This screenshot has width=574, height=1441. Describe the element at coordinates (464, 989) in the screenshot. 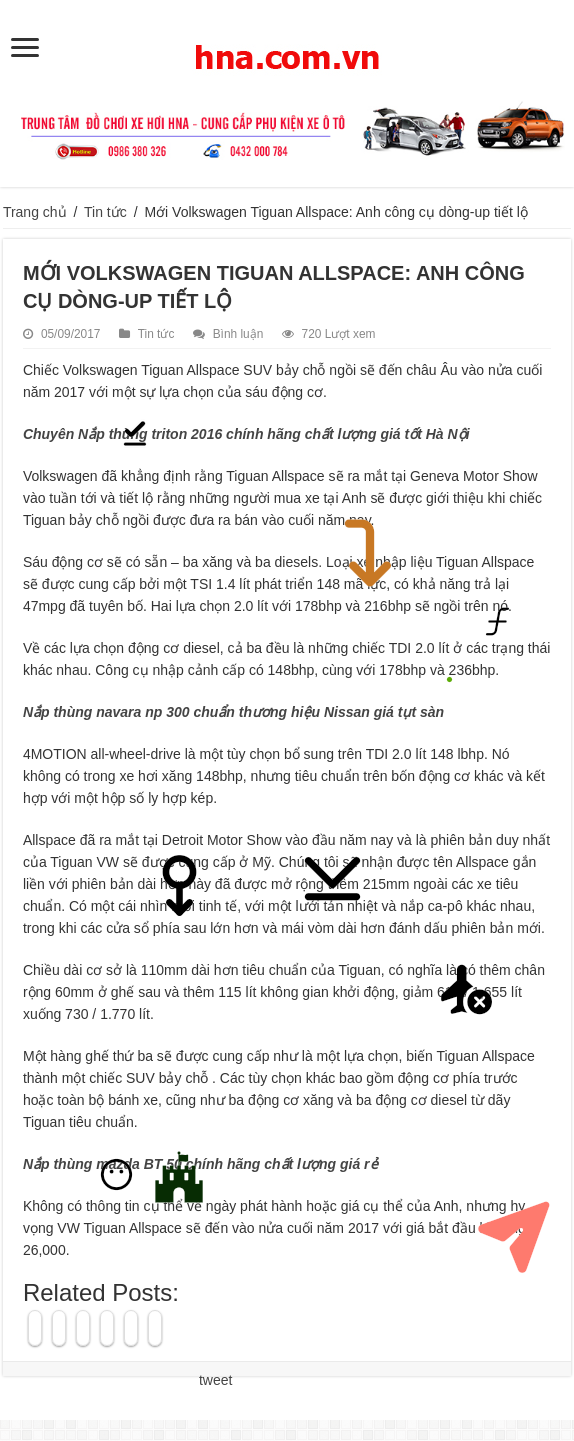

I see `cancel flight booking` at that location.